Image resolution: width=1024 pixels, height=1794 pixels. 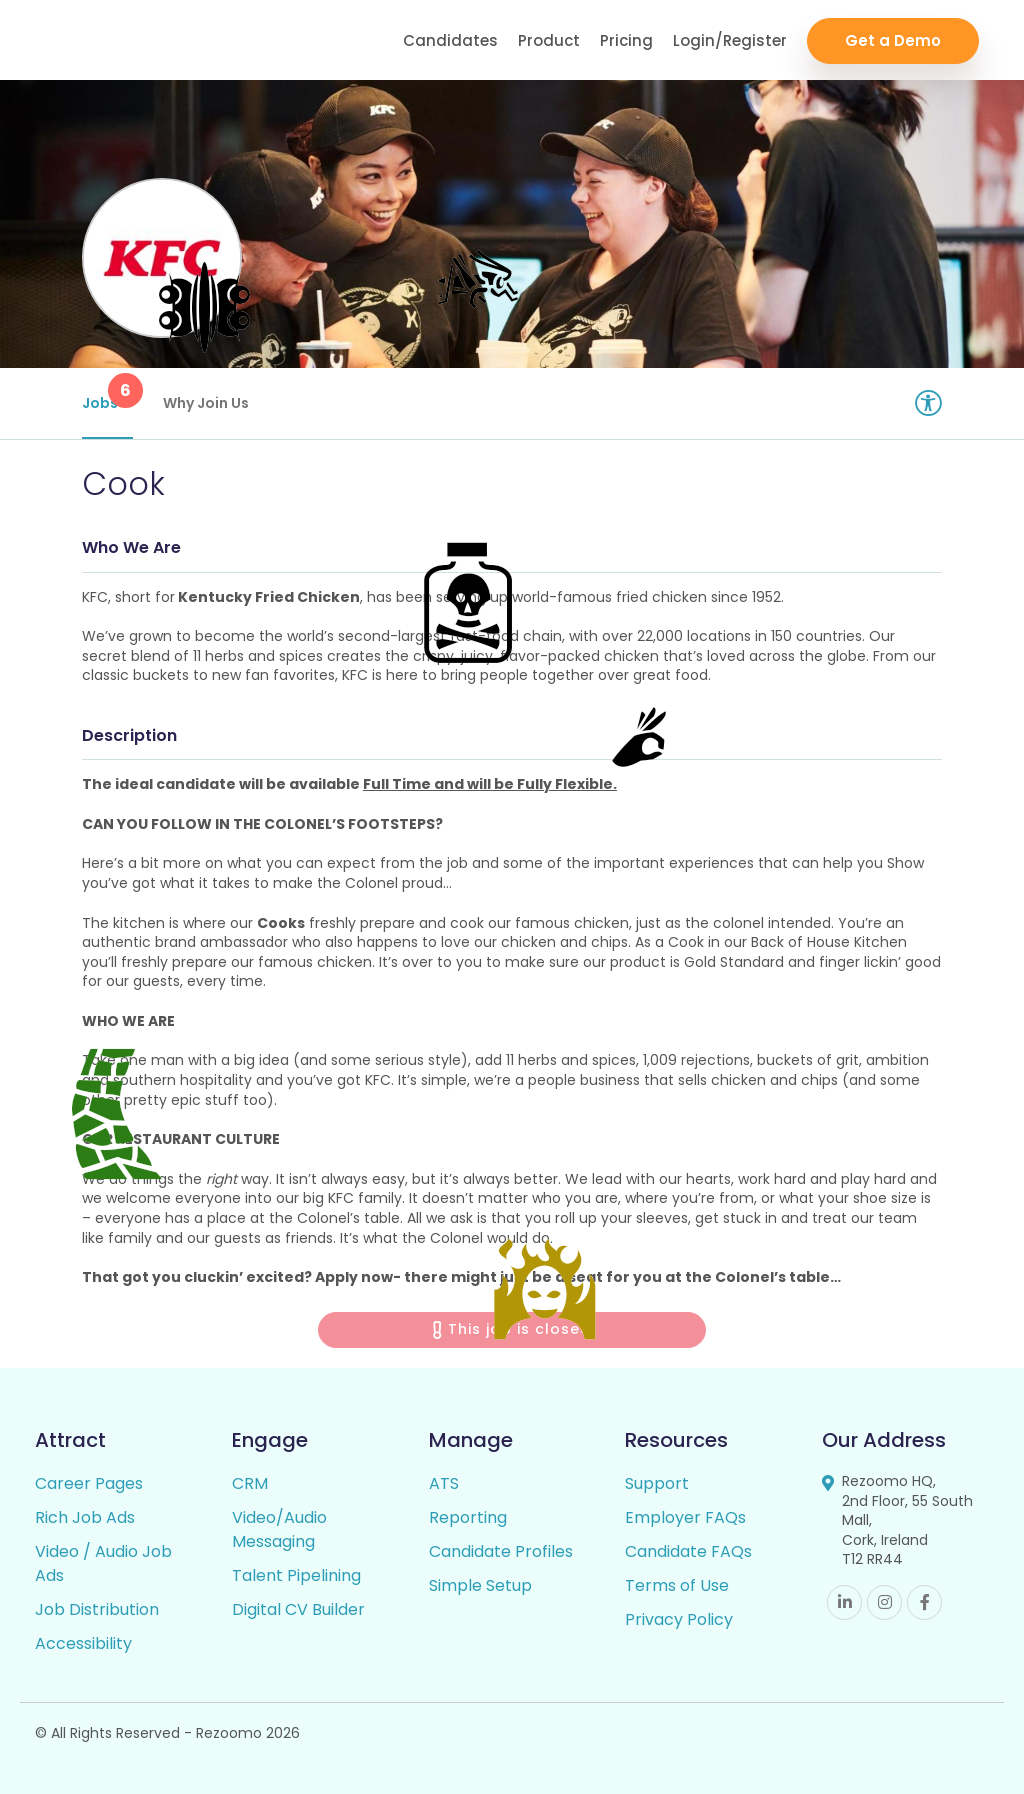 What do you see at coordinates (478, 279) in the screenshot?
I see `cricket insect icon for nature or wildlife category` at bounding box center [478, 279].